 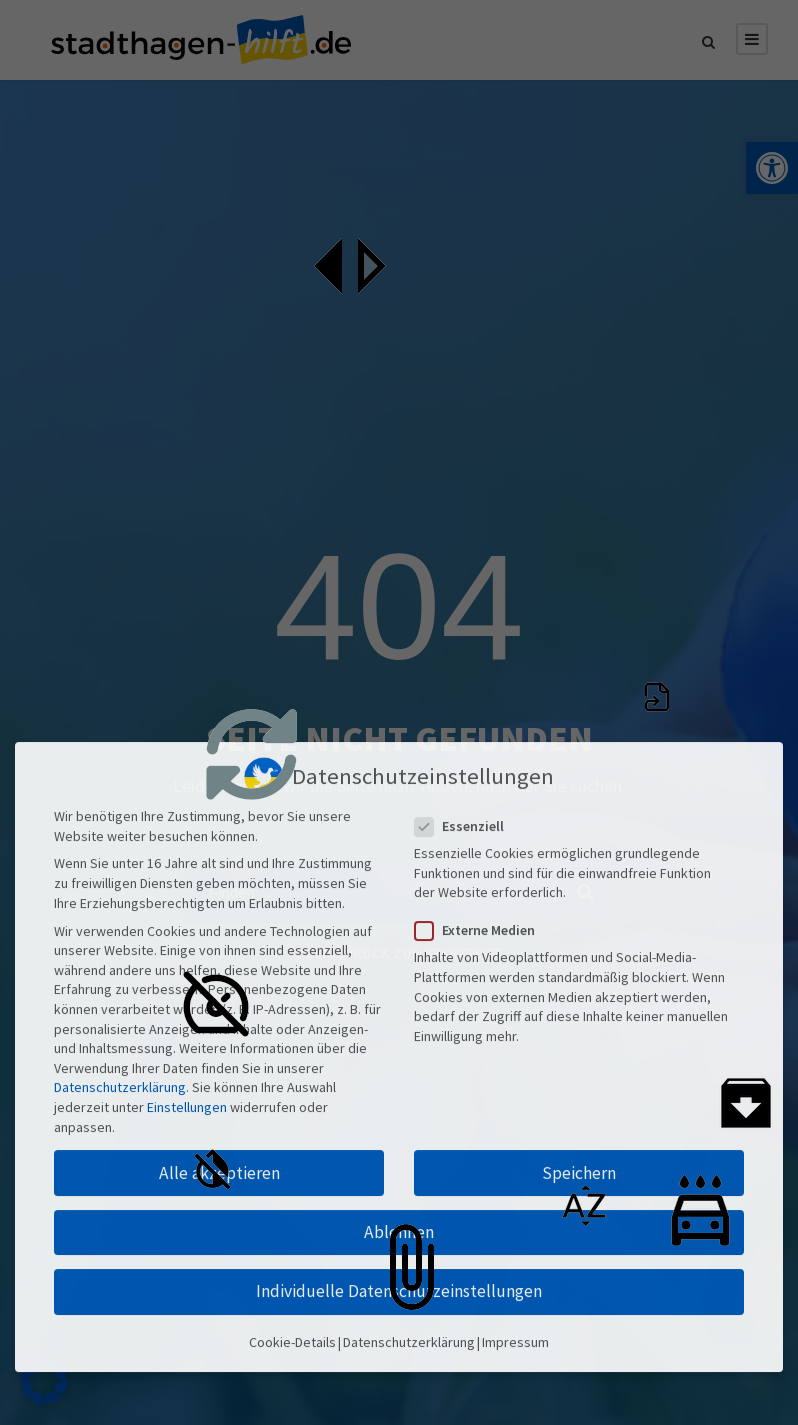 I want to click on refresh or reload content, so click(x=251, y=754).